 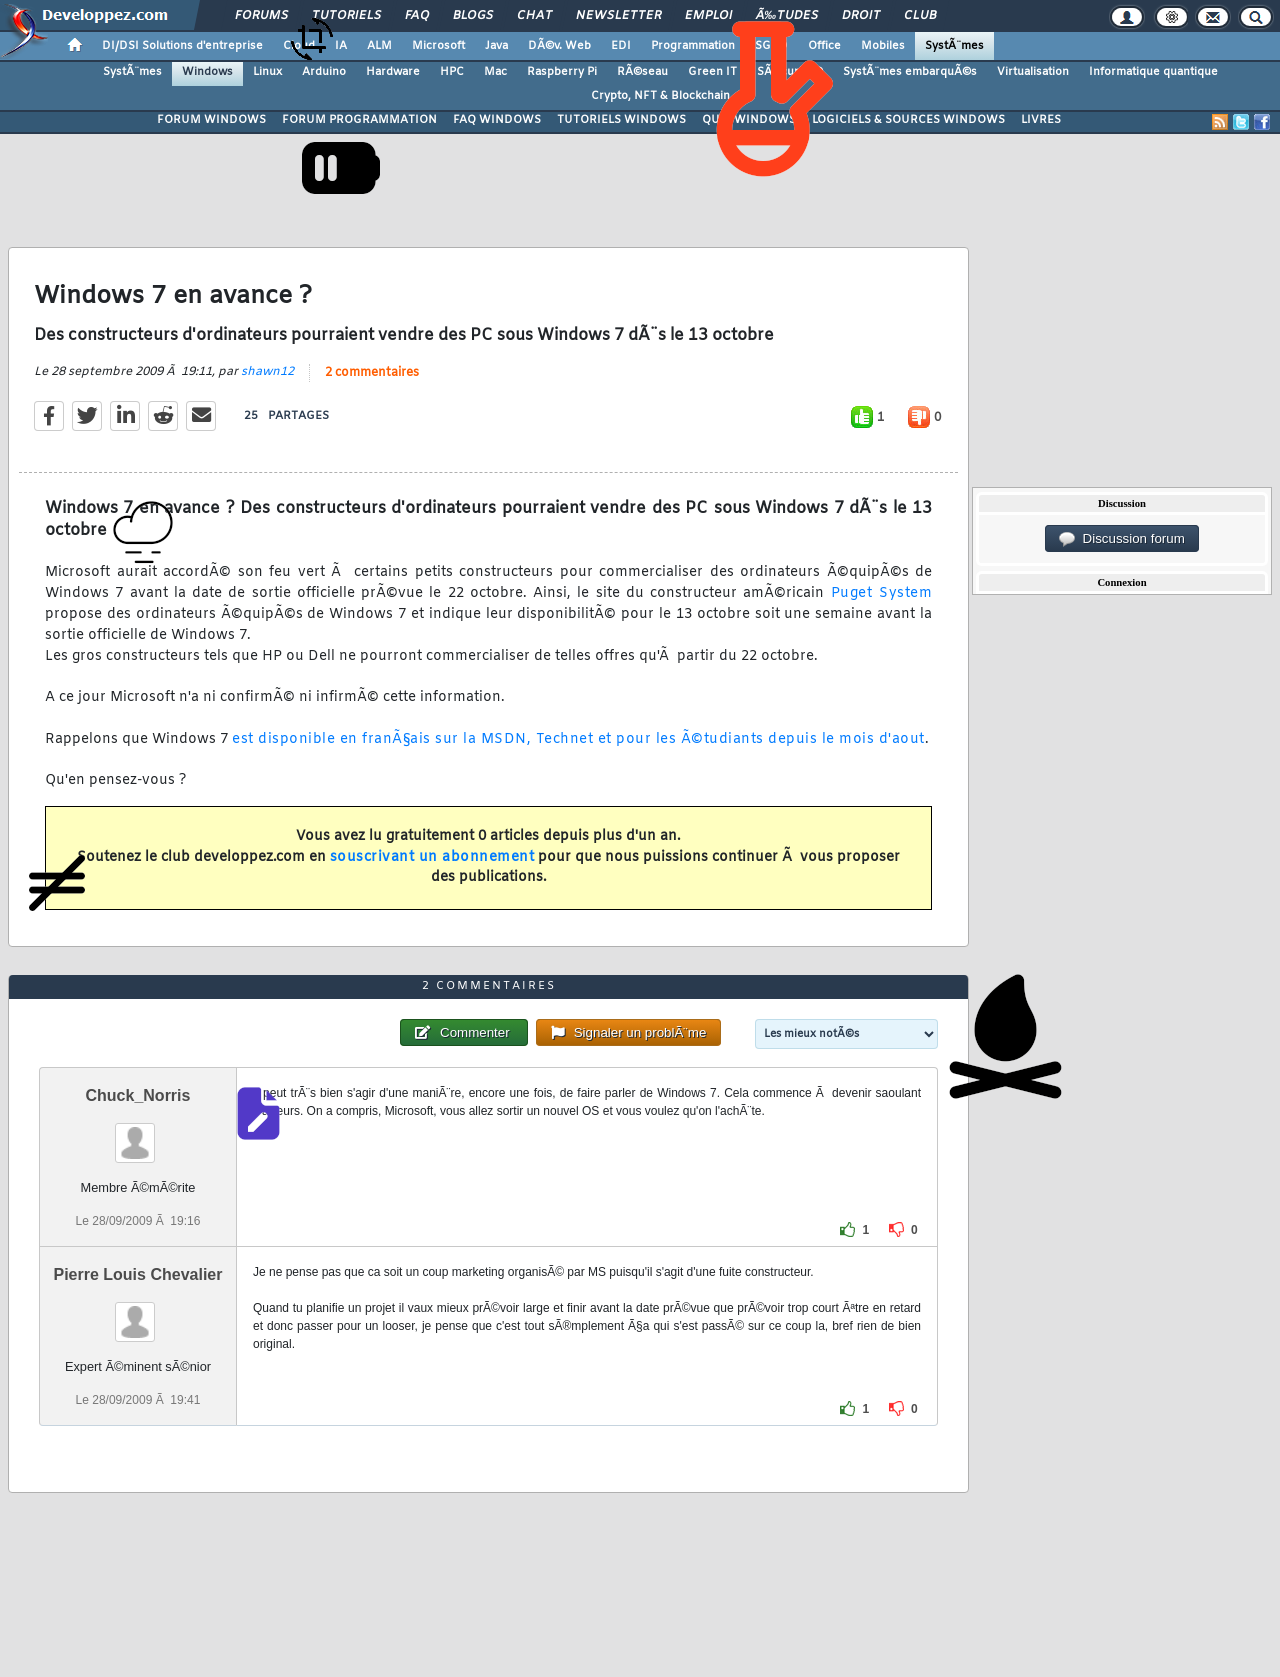 What do you see at coordinates (341, 168) in the screenshot?
I see `indicates battery level at approximately 50% charge` at bounding box center [341, 168].